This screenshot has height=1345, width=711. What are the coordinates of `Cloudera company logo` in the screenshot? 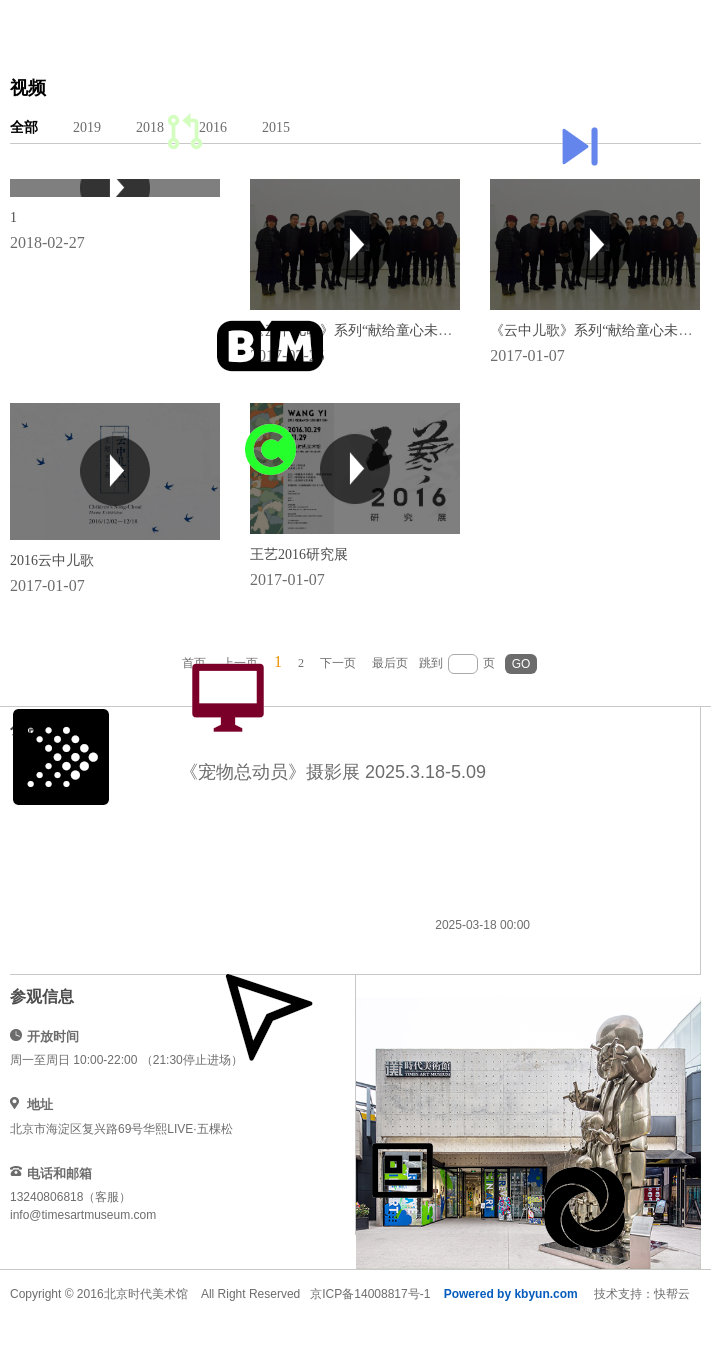 It's located at (270, 449).